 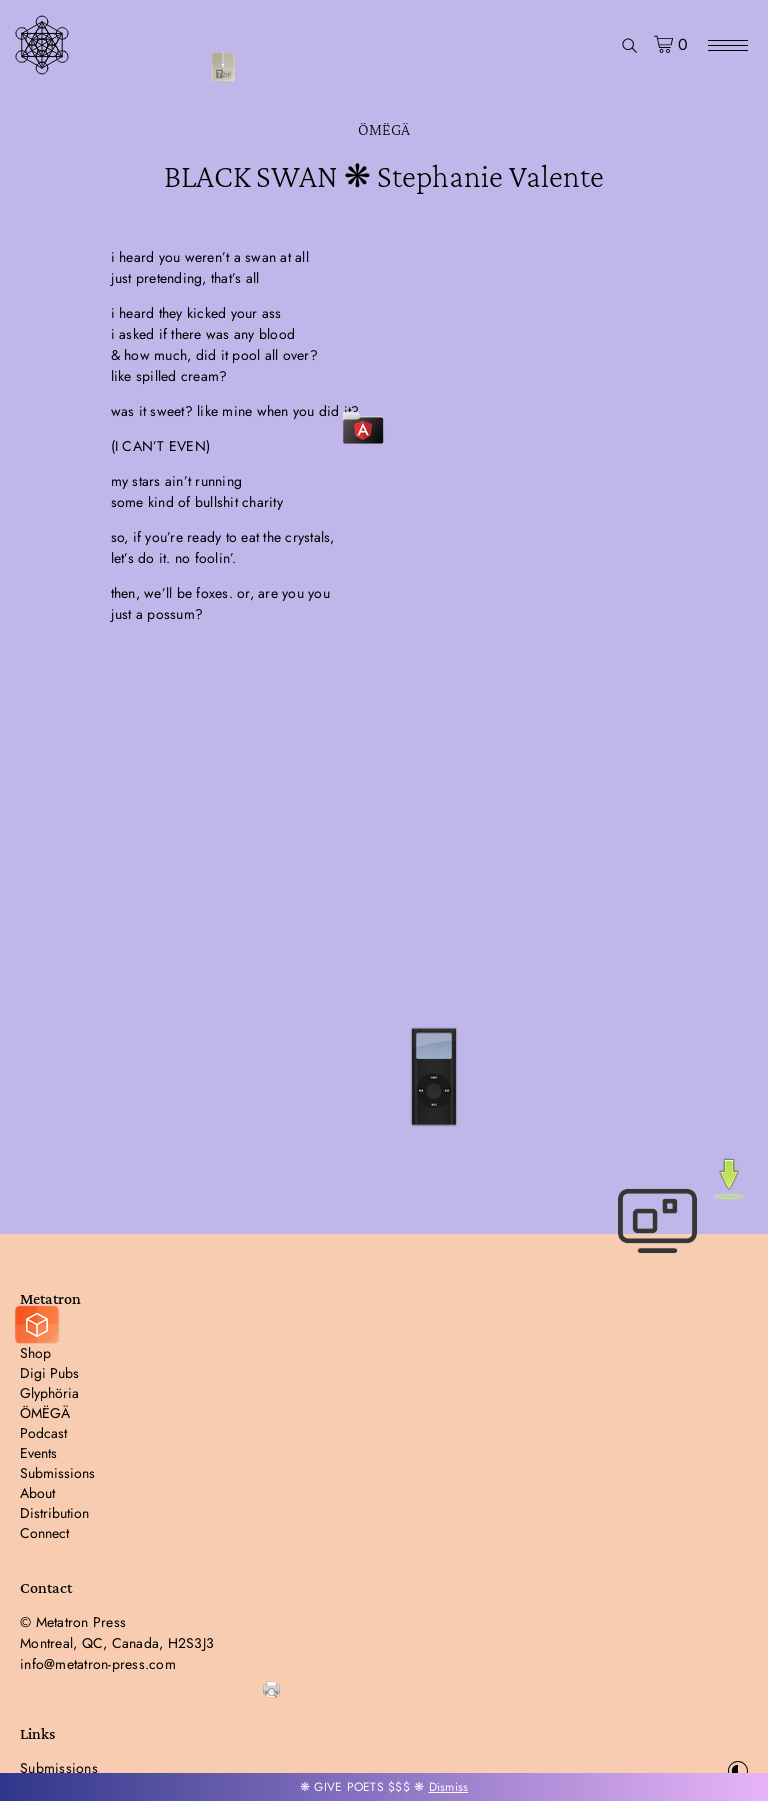 What do you see at coordinates (729, 1175) in the screenshot?
I see `save the current document` at bounding box center [729, 1175].